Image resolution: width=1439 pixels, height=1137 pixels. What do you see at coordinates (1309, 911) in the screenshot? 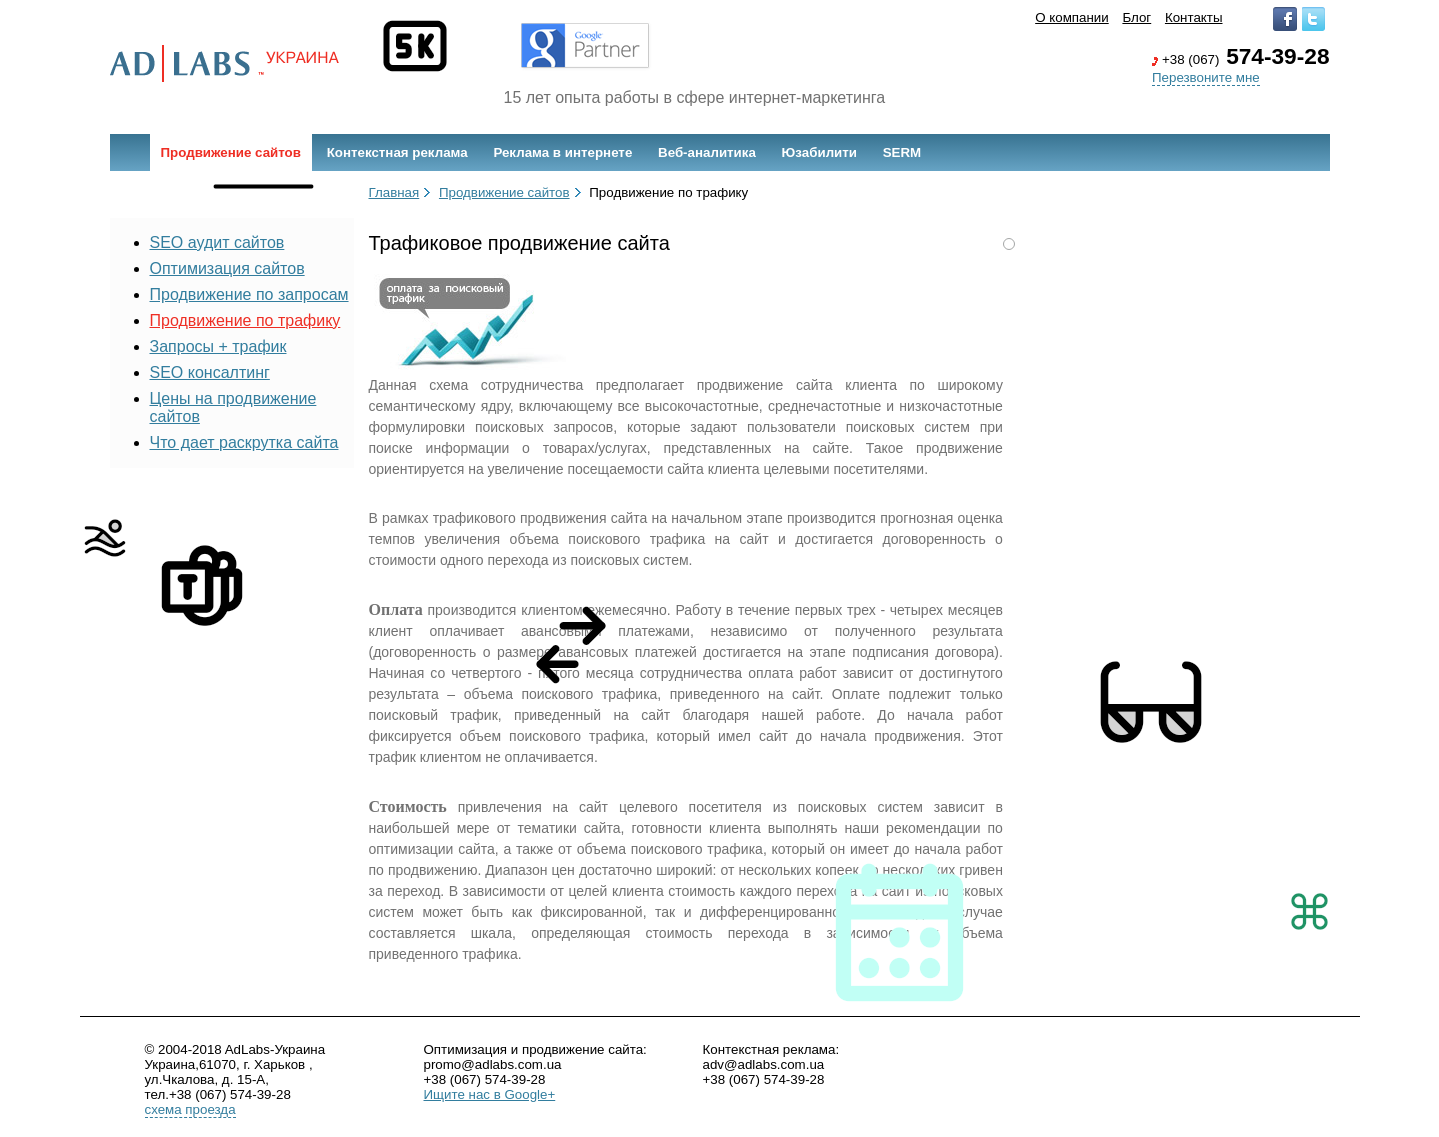
I see `access keyboard shortcuts` at bounding box center [1309, 911].